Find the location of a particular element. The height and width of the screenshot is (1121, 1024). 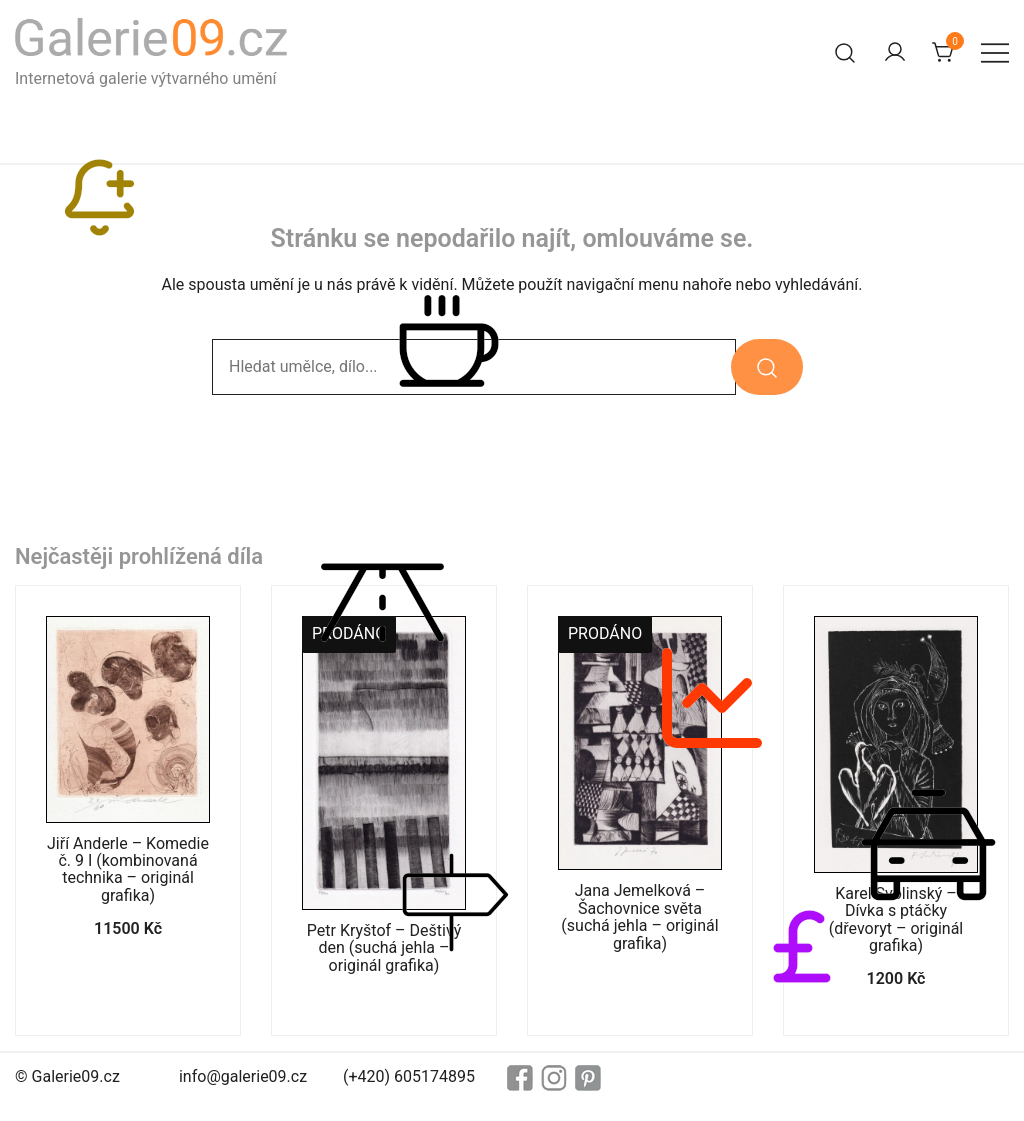

view analytics and trends is located at coordinates (712, 698).